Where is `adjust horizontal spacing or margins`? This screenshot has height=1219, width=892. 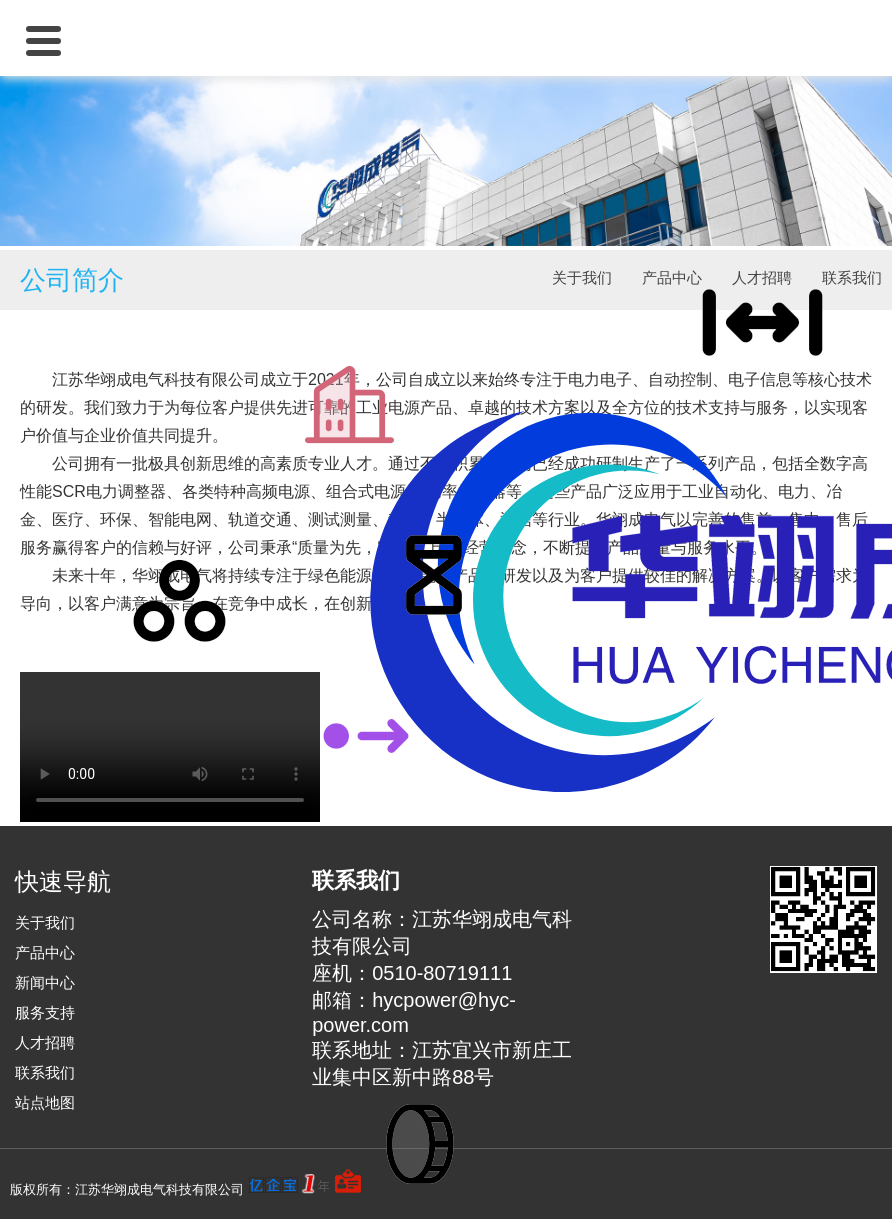 adjust horizontal spacing or margins is located at coordinates (762, 322).